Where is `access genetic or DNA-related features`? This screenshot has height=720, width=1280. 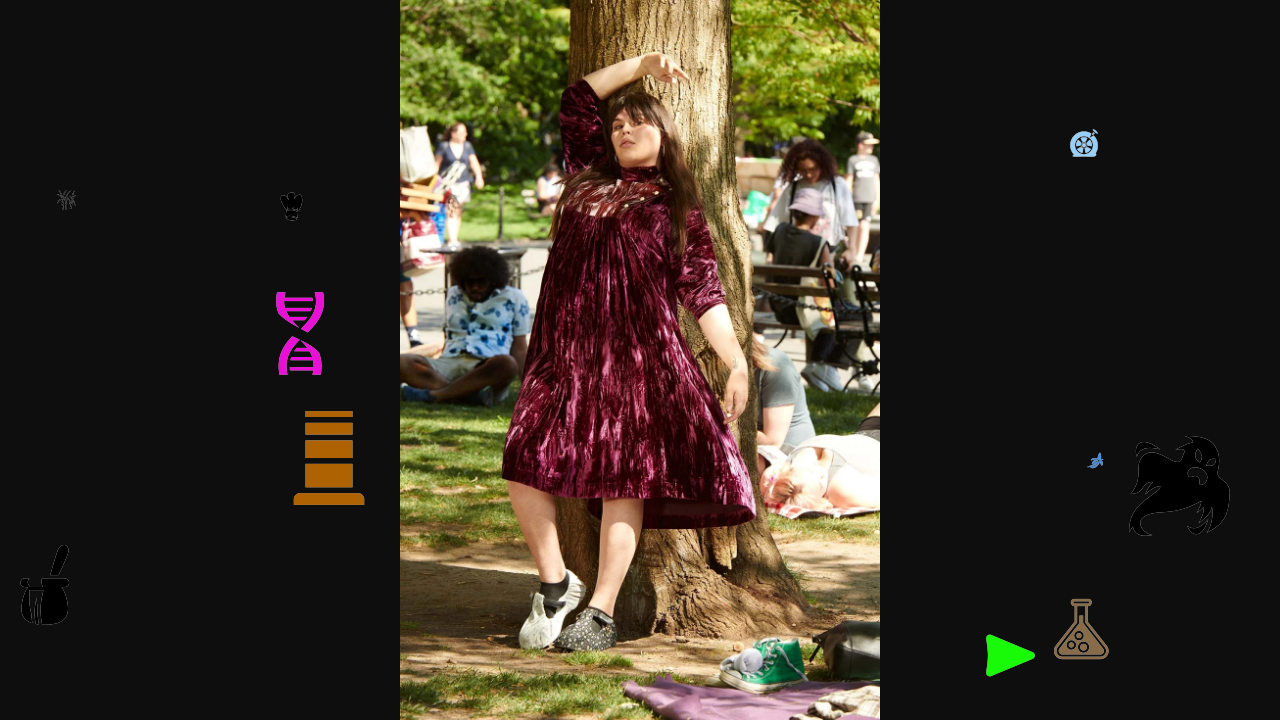
access genetic or DNA-related features is located at coordinates (300, 333).